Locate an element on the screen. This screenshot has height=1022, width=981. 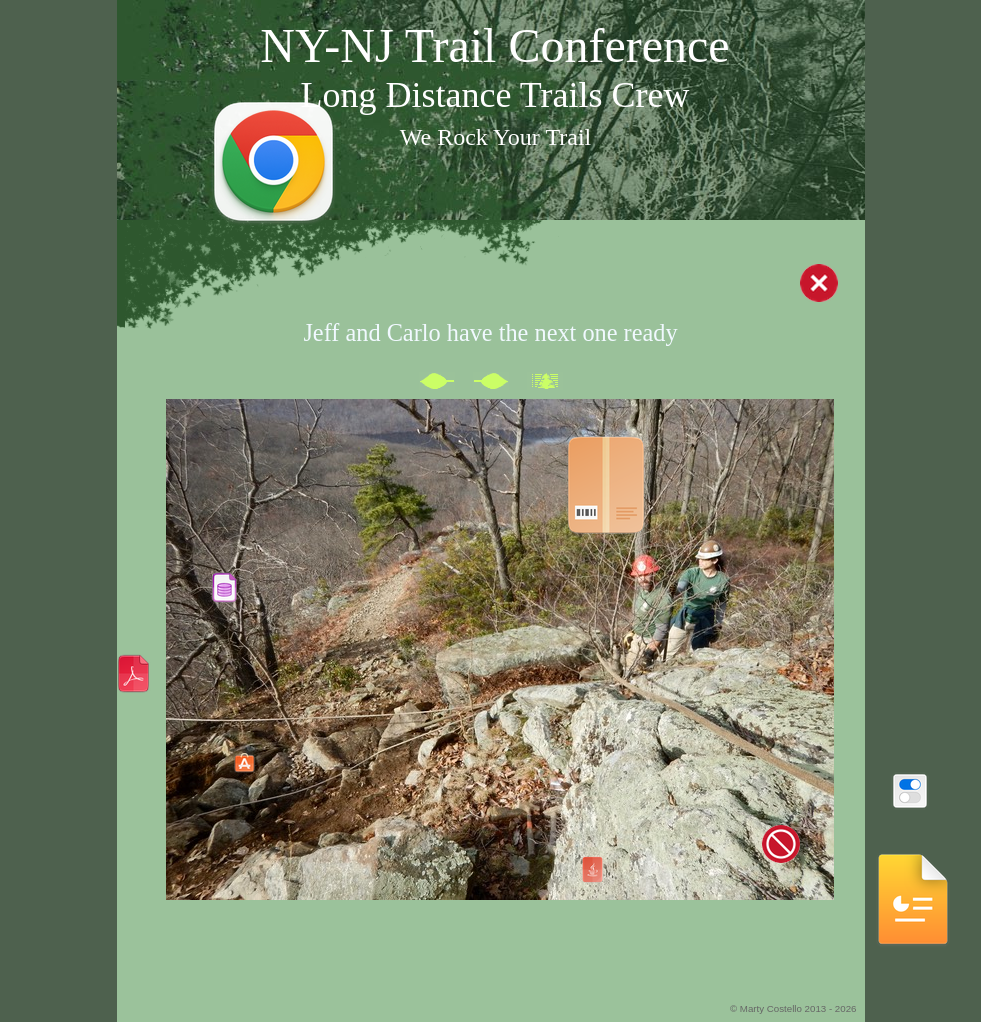
open the software store to browse and install apps is located at coordinates (244, 763).